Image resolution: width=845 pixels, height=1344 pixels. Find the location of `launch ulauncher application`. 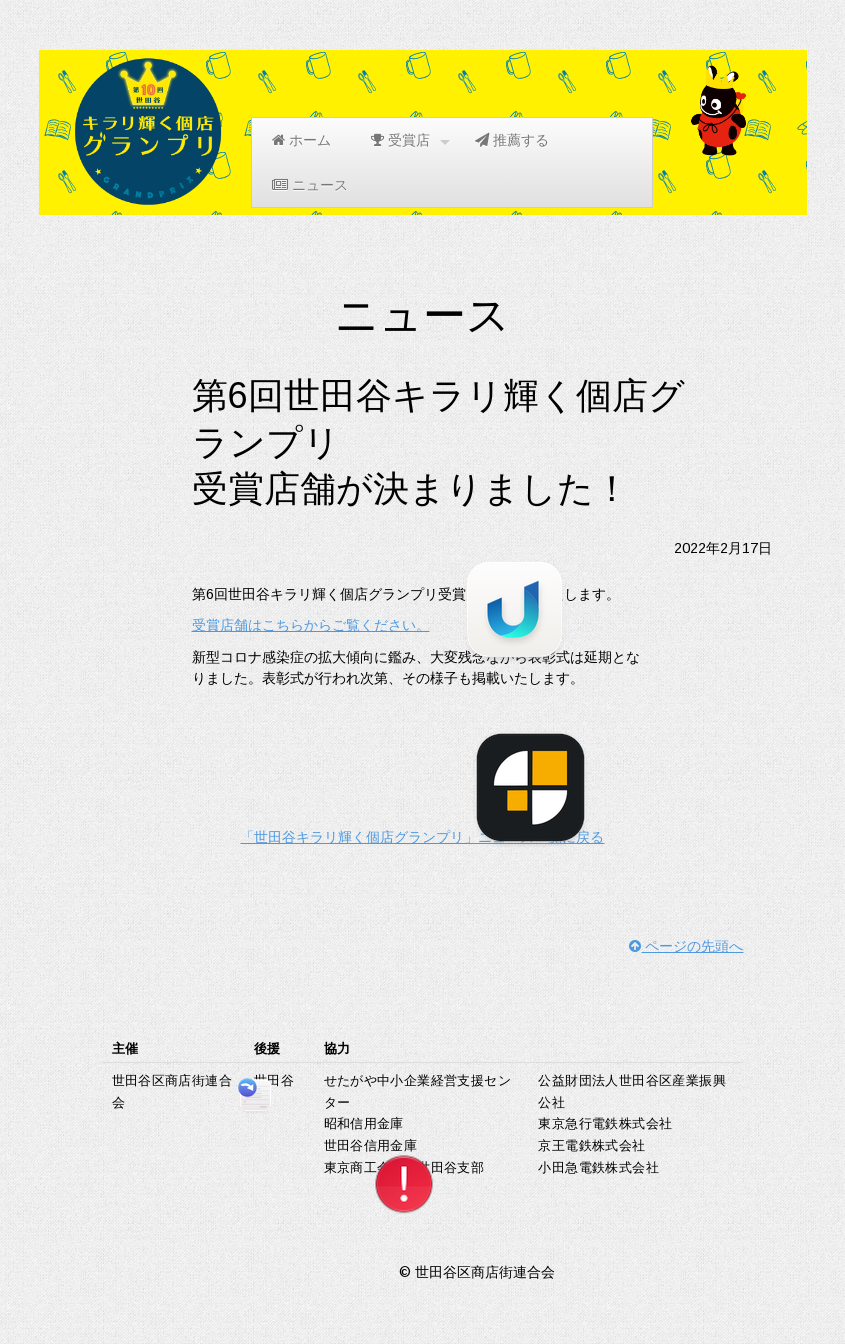

launch ulauncher application is located at coordinates (514, 609).